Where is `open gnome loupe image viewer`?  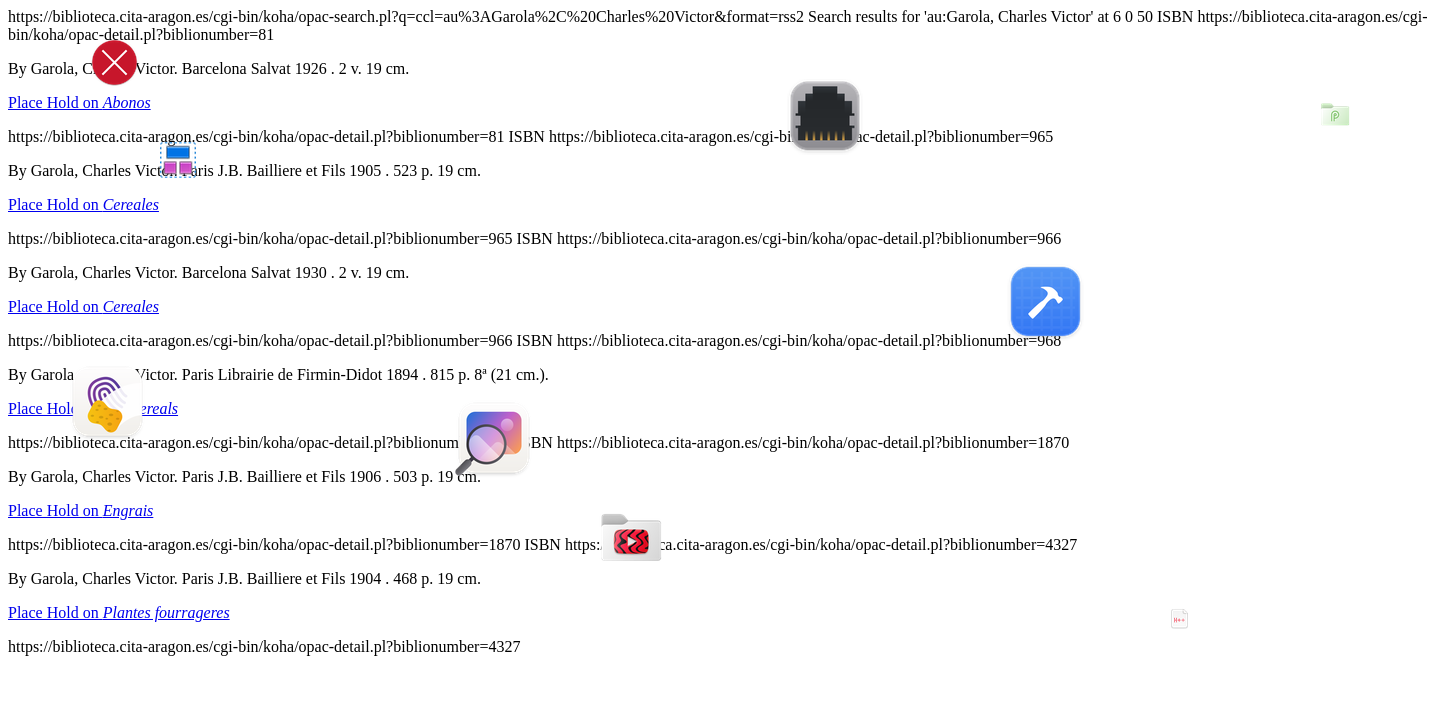 open gnome loupe image viewer is located at coordinates (494, 438).